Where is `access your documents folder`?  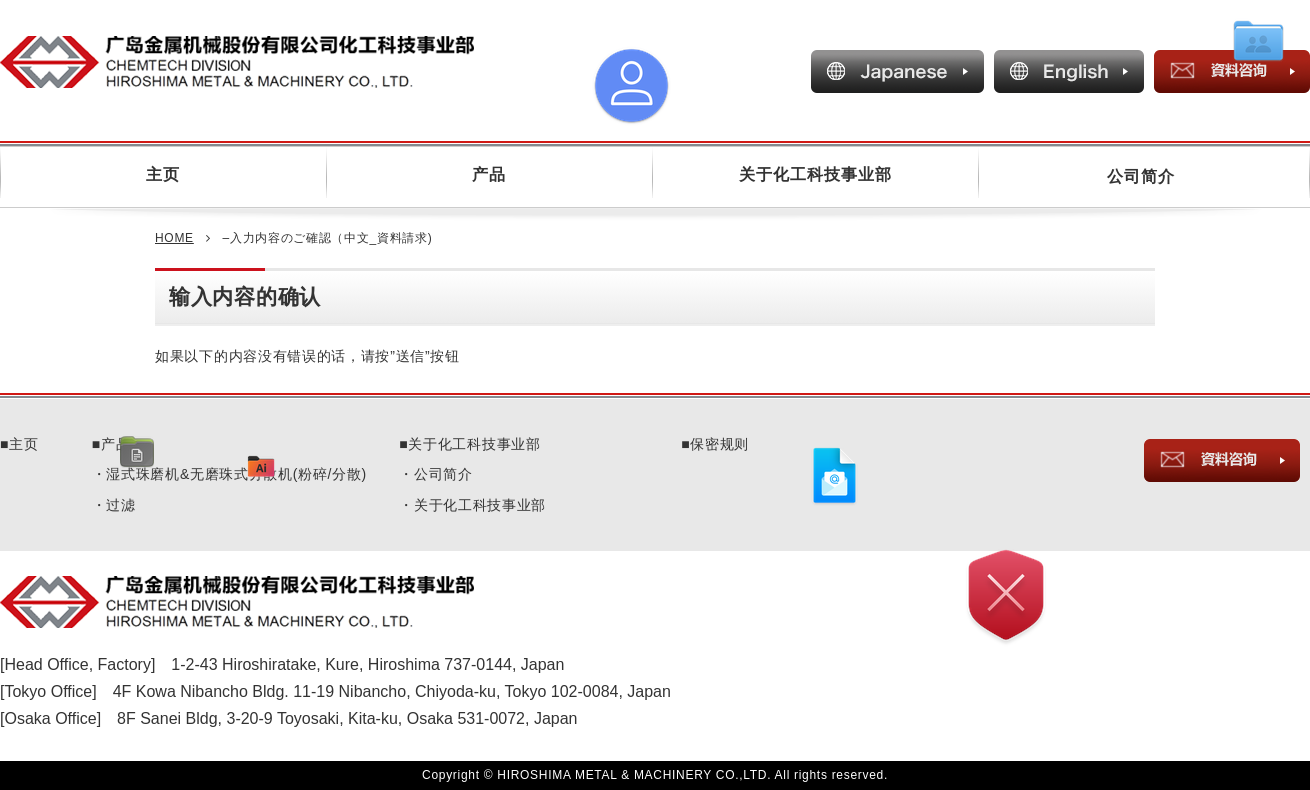 access your documents folder is located at coordinates (137, 451).